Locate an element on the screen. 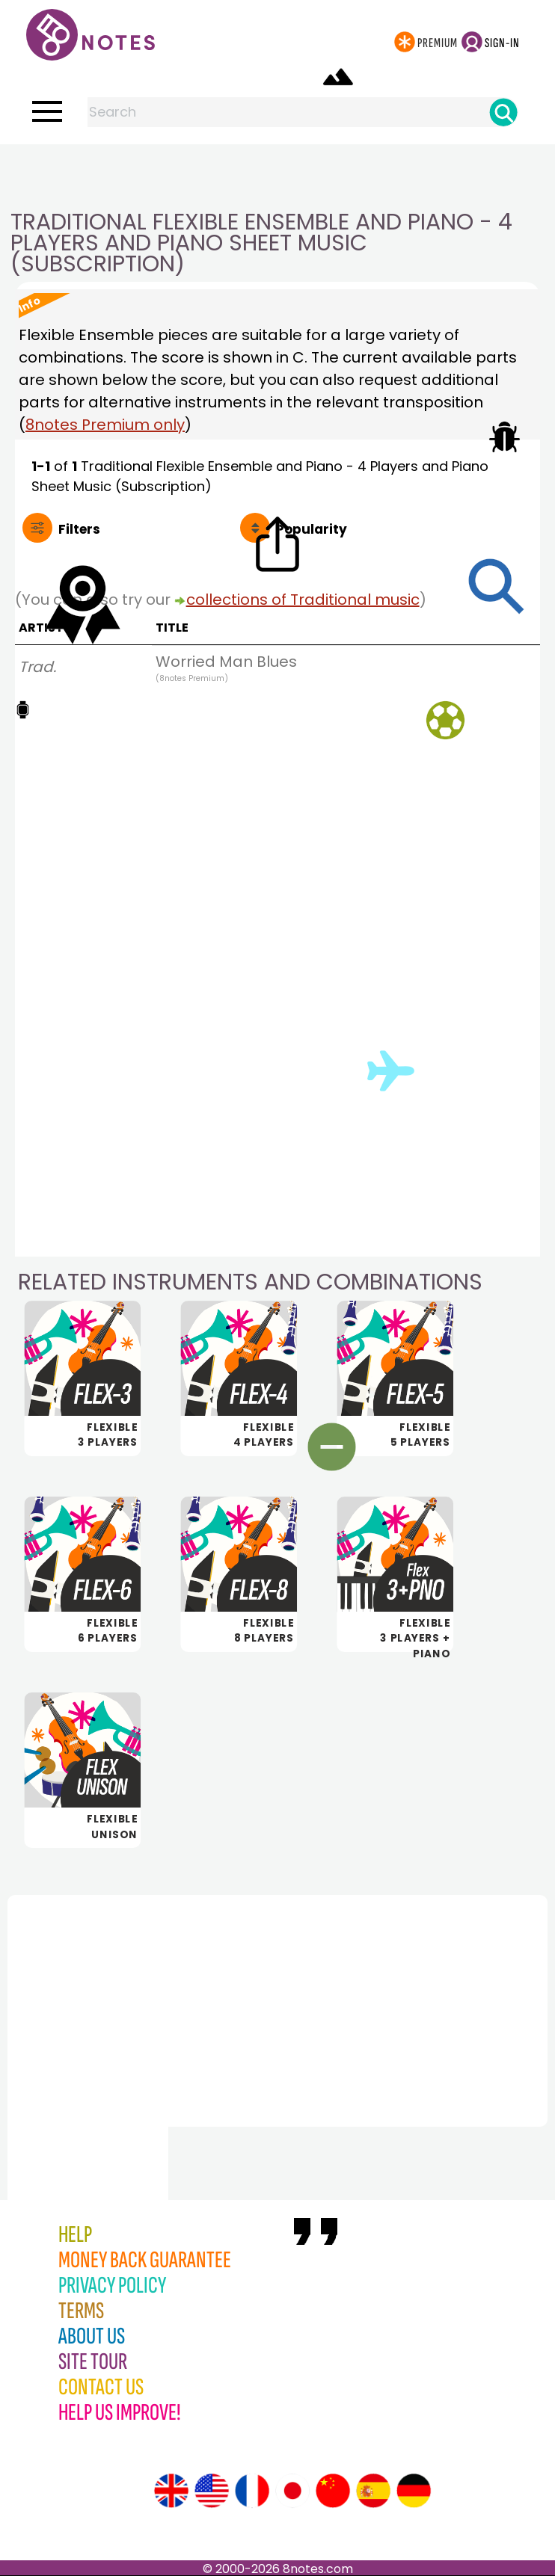  remove an item from a list is located at coordinates (331, 1446).